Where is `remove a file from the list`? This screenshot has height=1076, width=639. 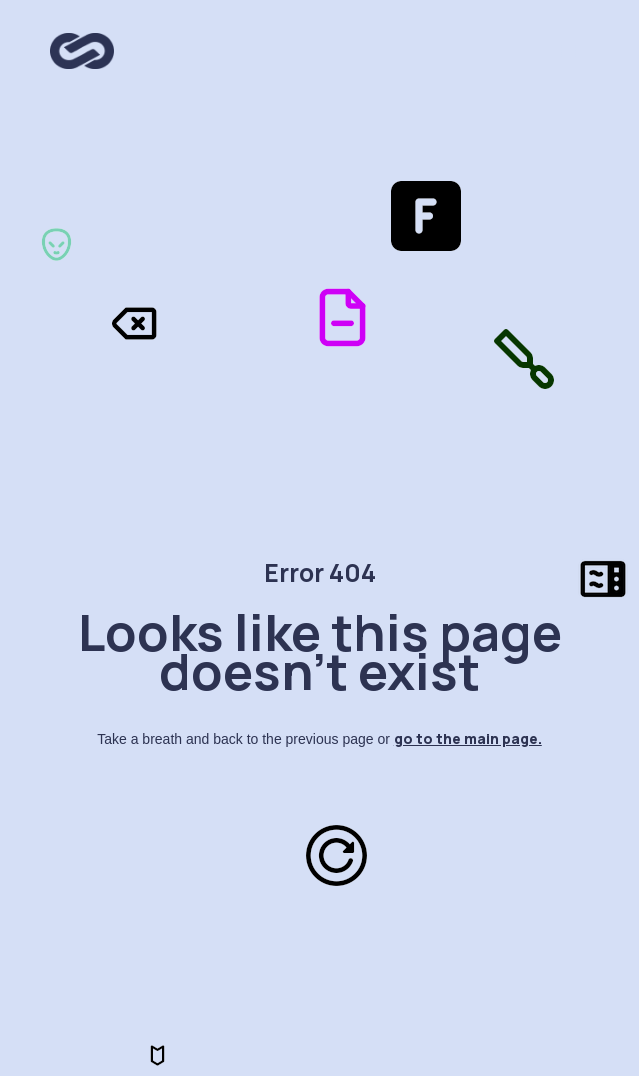 remove a file from the list is located at coordinates (342, 317).